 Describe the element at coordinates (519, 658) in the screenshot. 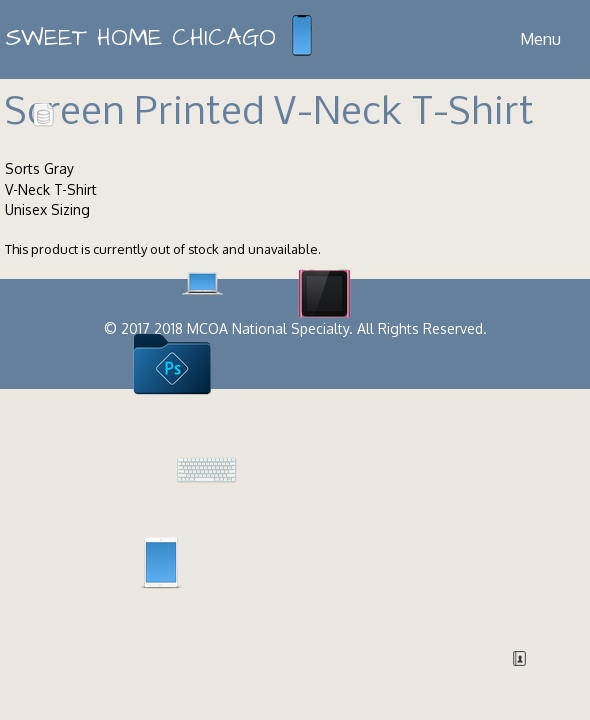

I see `open contacts or address book` at that location.